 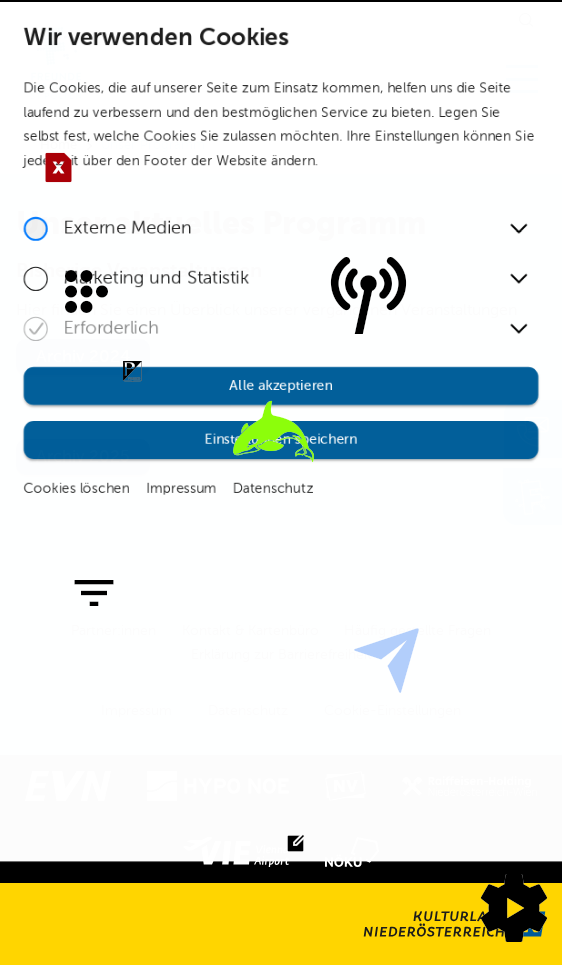 I want to click on edit or compose a new document, so click(x=295, y=843).